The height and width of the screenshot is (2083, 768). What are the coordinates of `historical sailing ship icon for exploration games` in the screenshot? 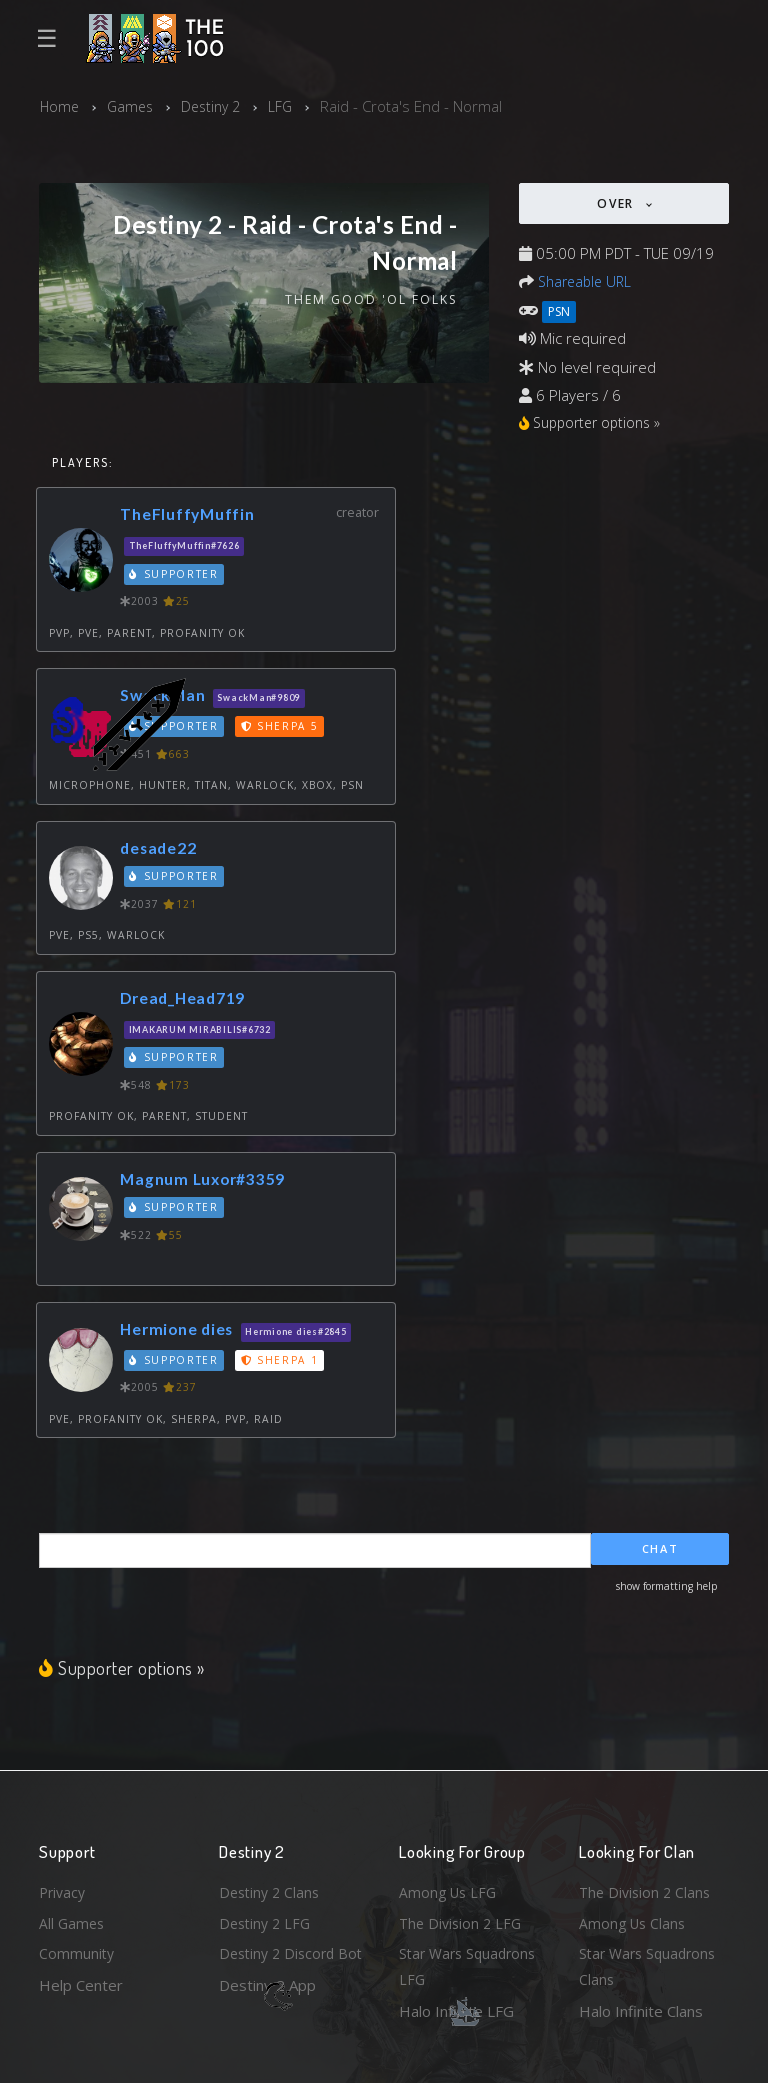 It's located at (465, 2011).